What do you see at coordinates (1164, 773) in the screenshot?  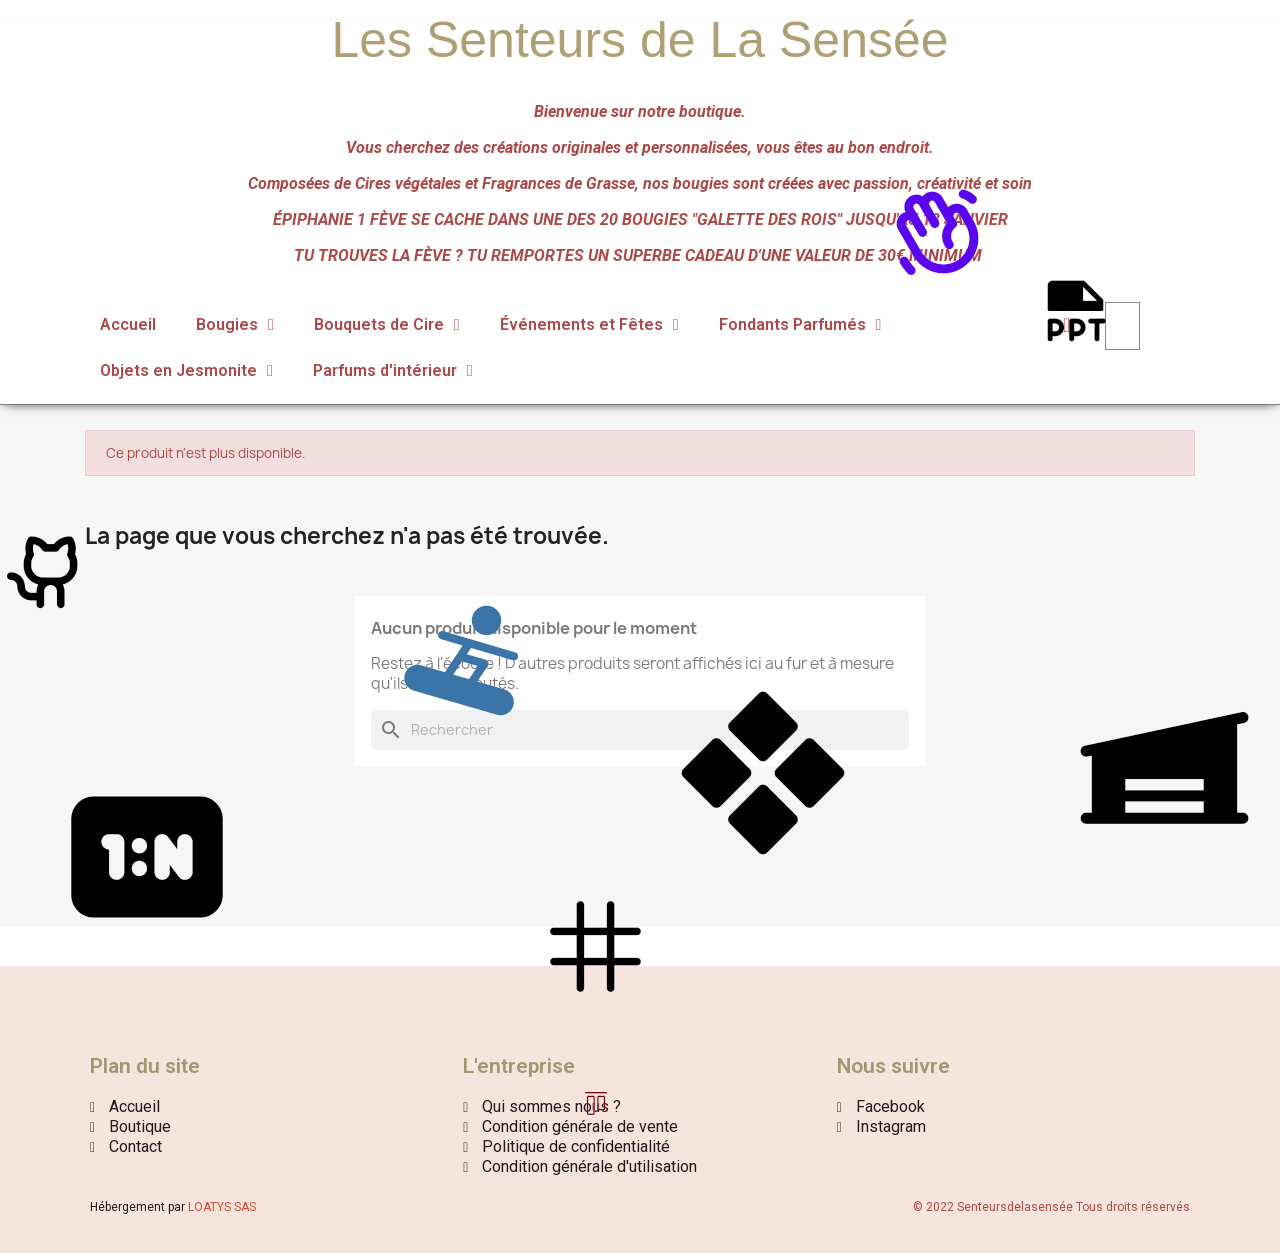 I see `access warehouse or storage inventory` at bounding box center [1164, 773].